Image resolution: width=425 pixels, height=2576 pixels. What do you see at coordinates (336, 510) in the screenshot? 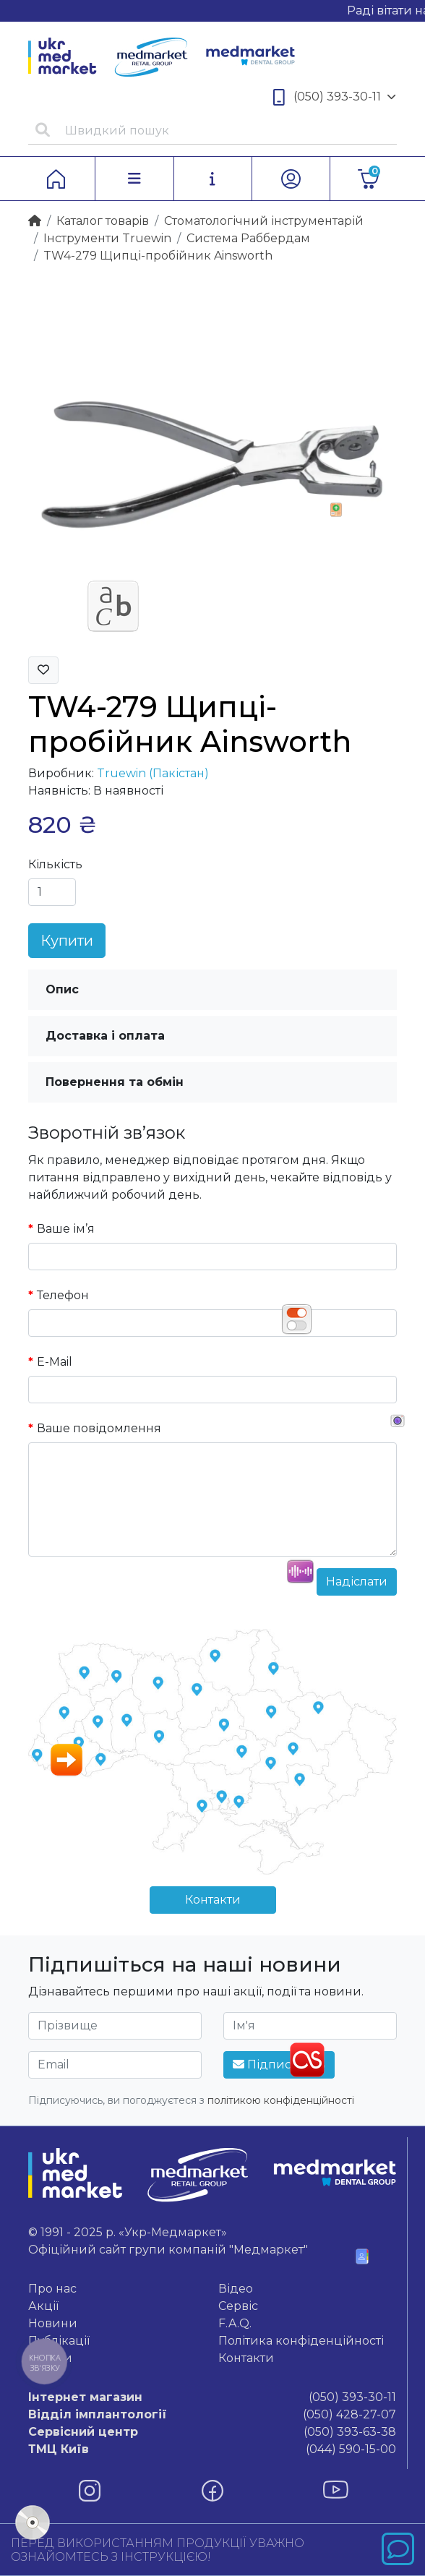
I see `add a new software package` at bounding box center [336, 510].